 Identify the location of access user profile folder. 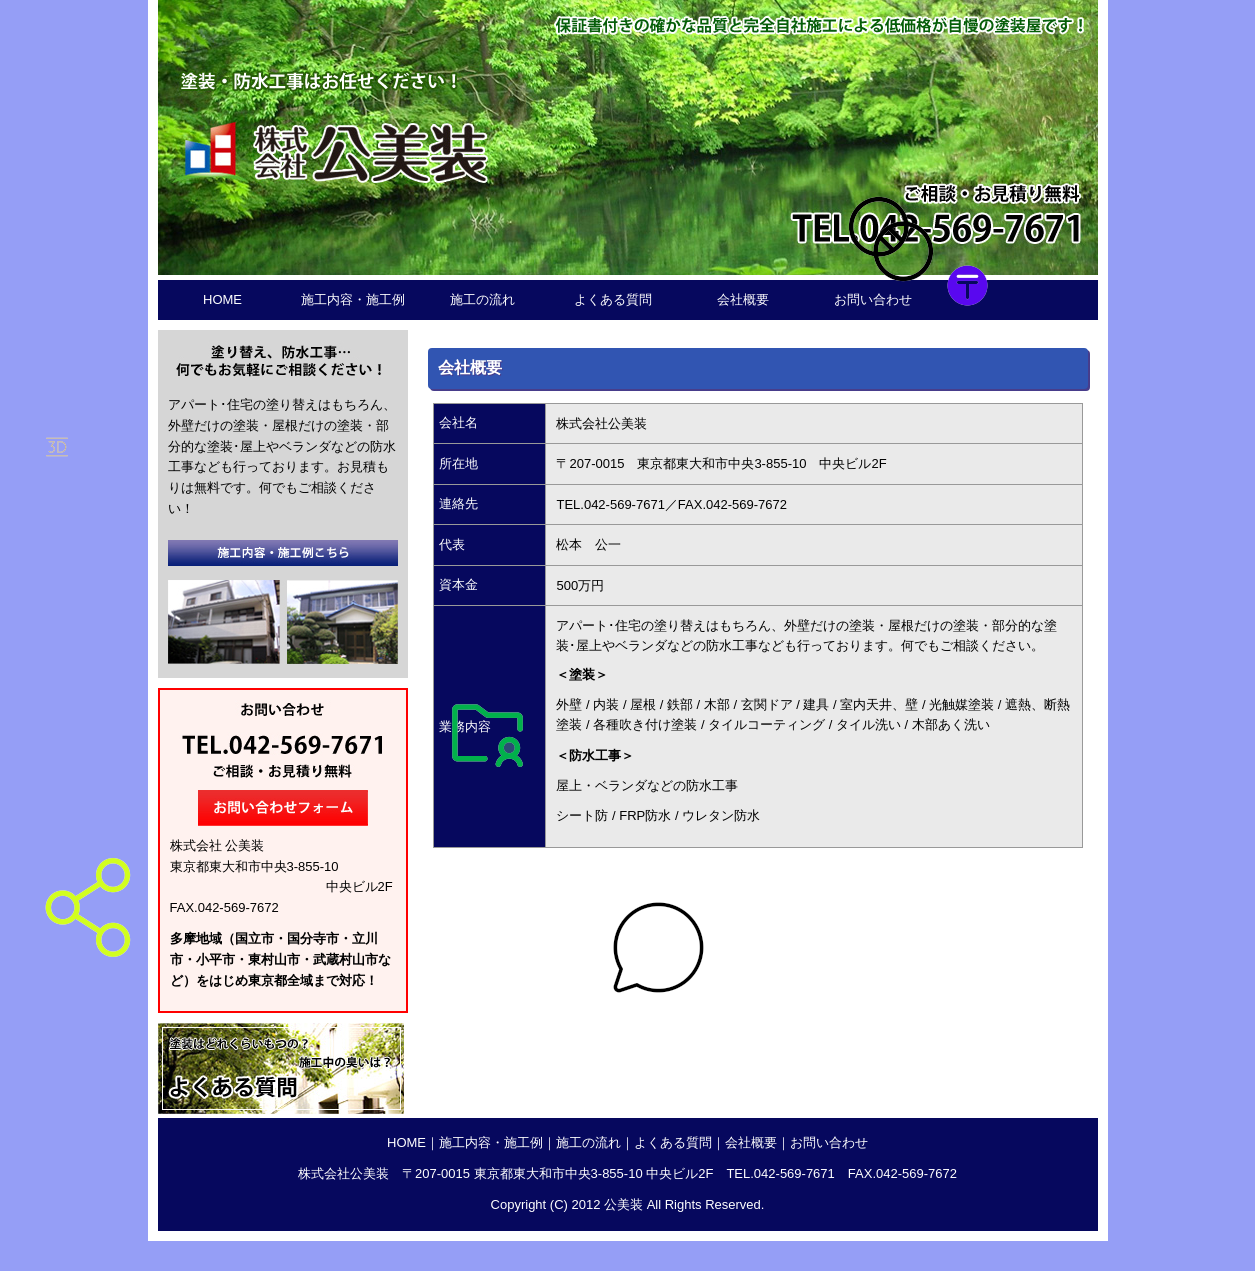
(487, 731).